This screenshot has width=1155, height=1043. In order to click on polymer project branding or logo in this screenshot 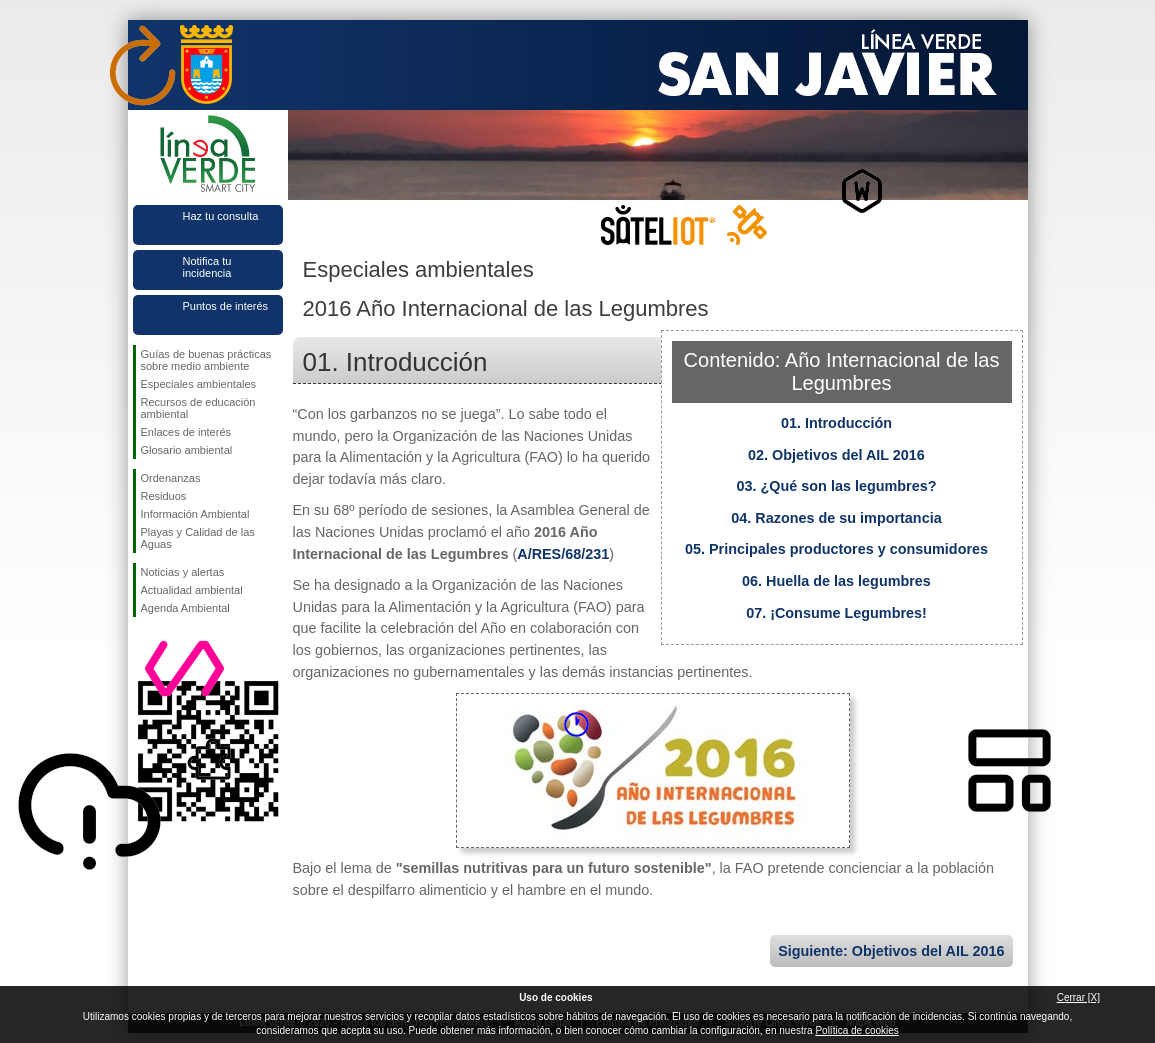, I will do `click(184, 668)`.